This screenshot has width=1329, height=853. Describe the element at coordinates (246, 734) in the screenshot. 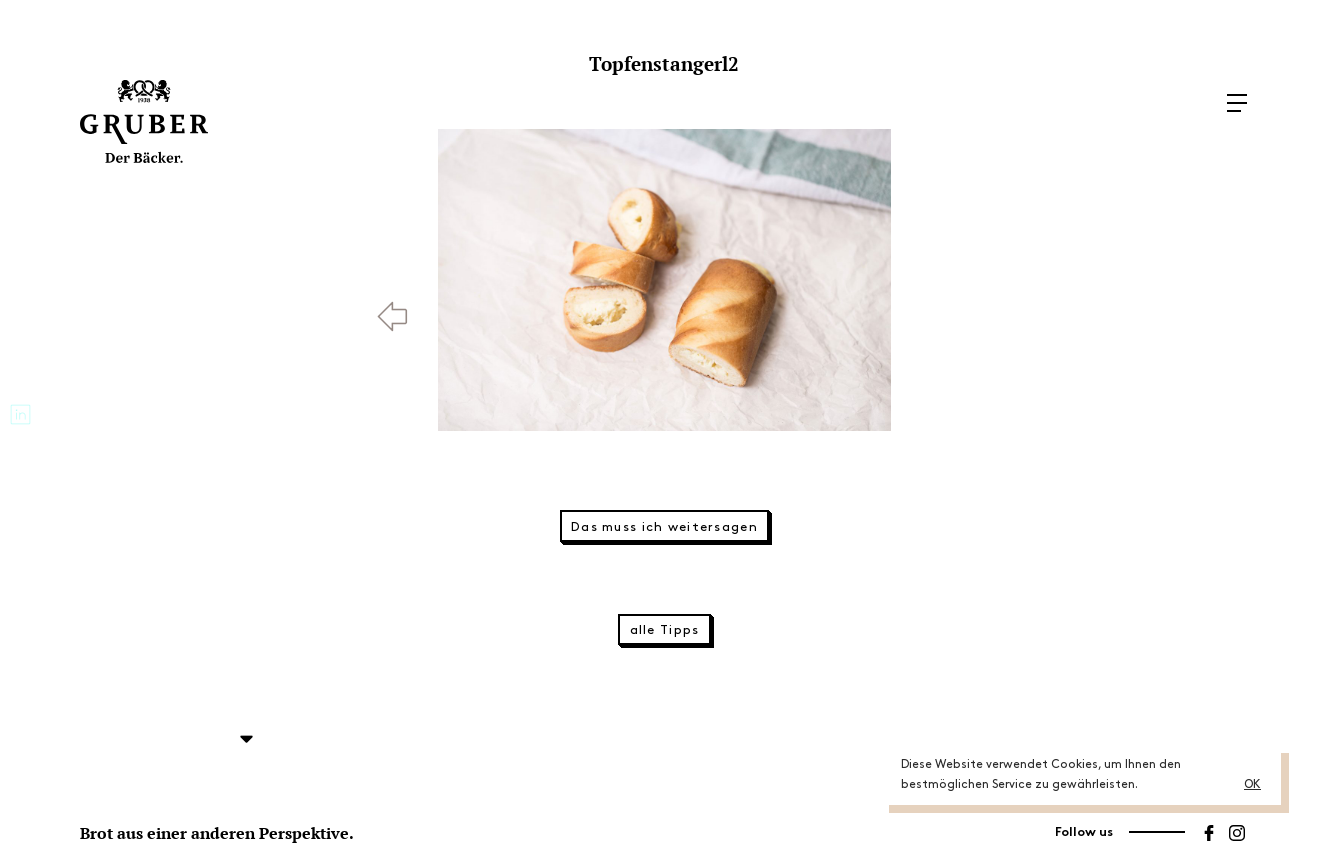

I see `sort items in descending order` at that location.